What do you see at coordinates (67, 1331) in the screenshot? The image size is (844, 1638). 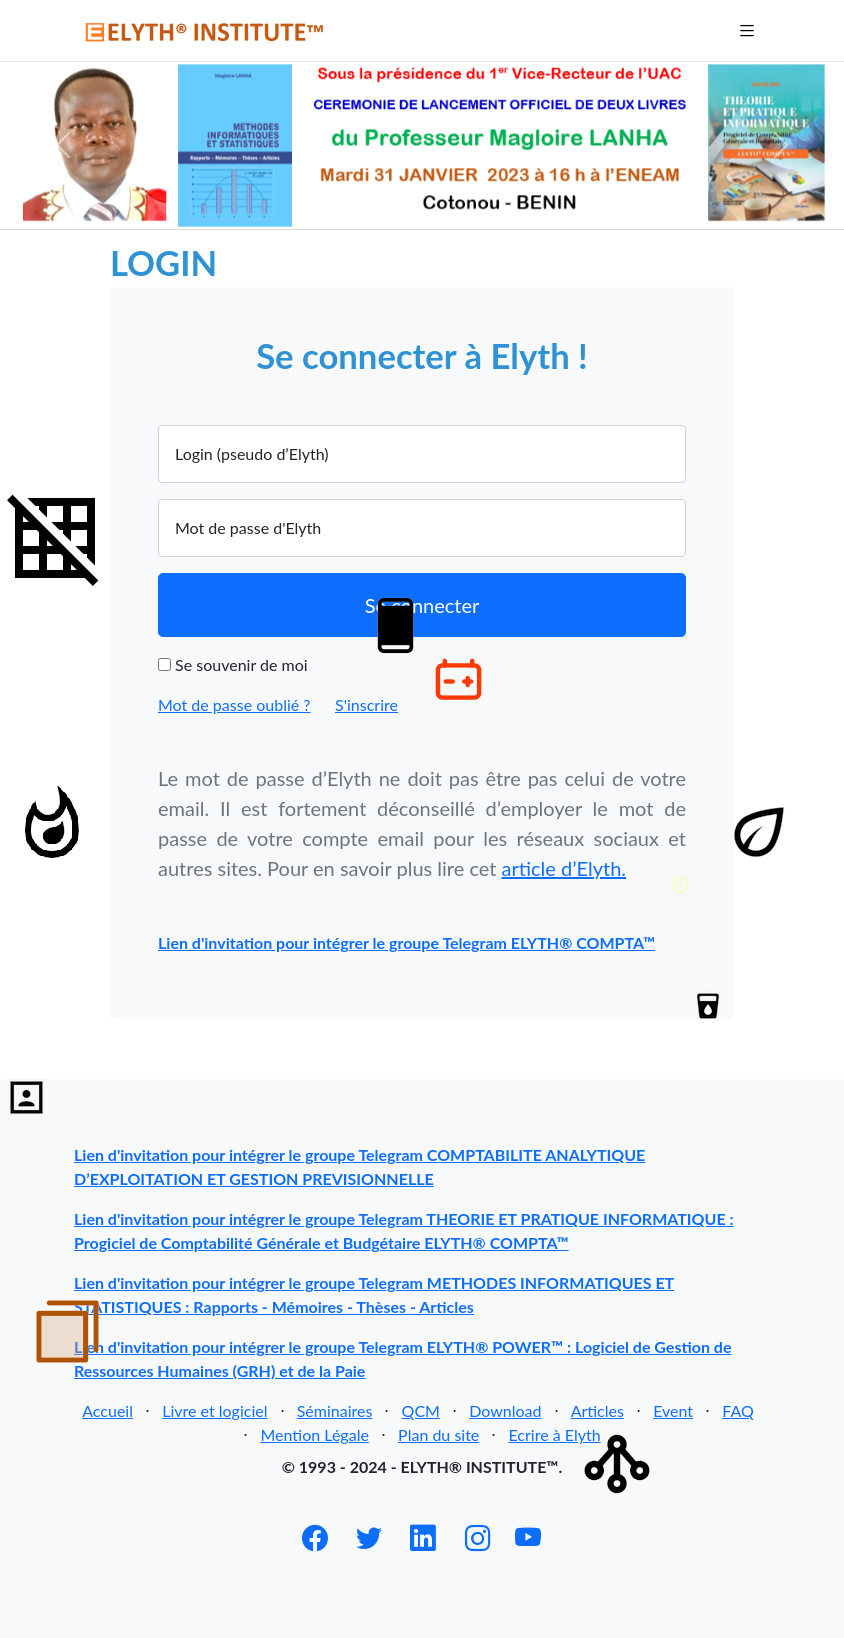 I see `copy content to clipboard` at bounding box center [67, 1331].